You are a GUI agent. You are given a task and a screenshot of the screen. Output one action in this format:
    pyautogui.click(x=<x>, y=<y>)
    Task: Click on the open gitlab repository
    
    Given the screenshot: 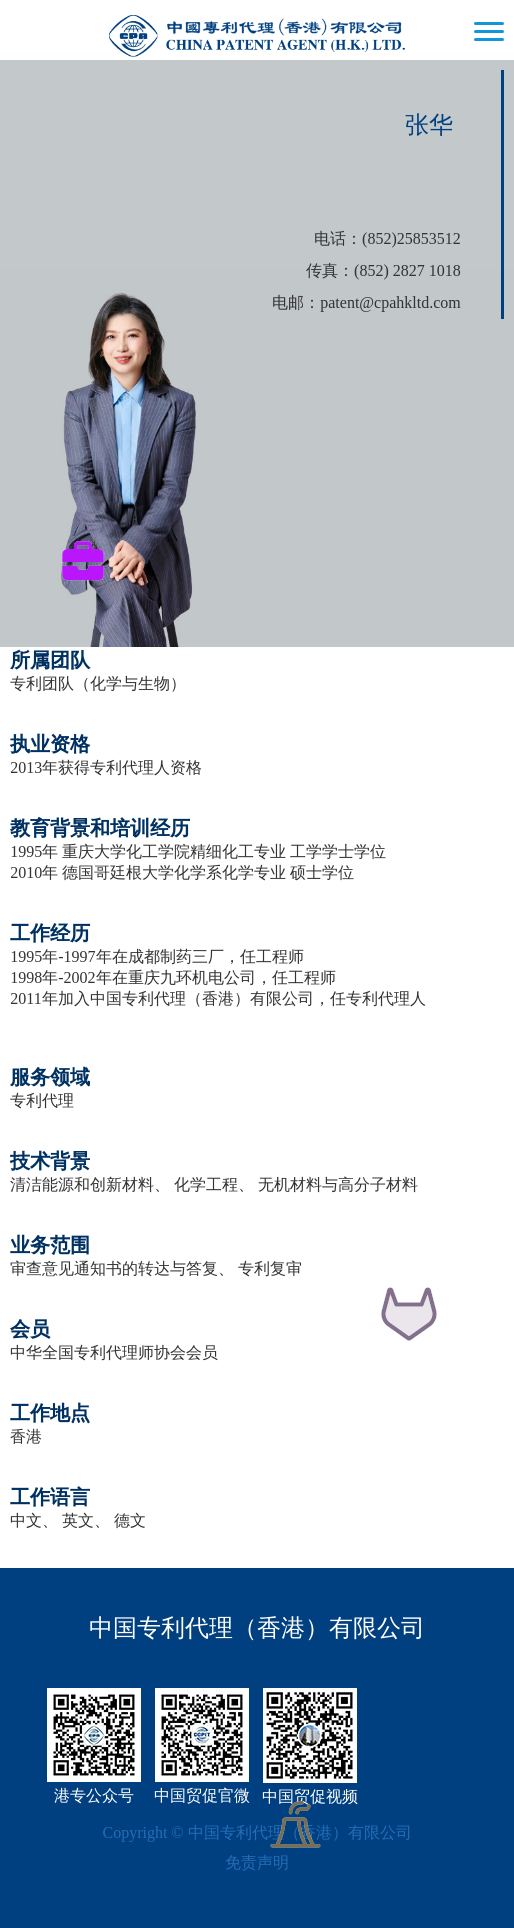 What is the action you would take?
    pyautogui.click(x=409, y=1313)
    